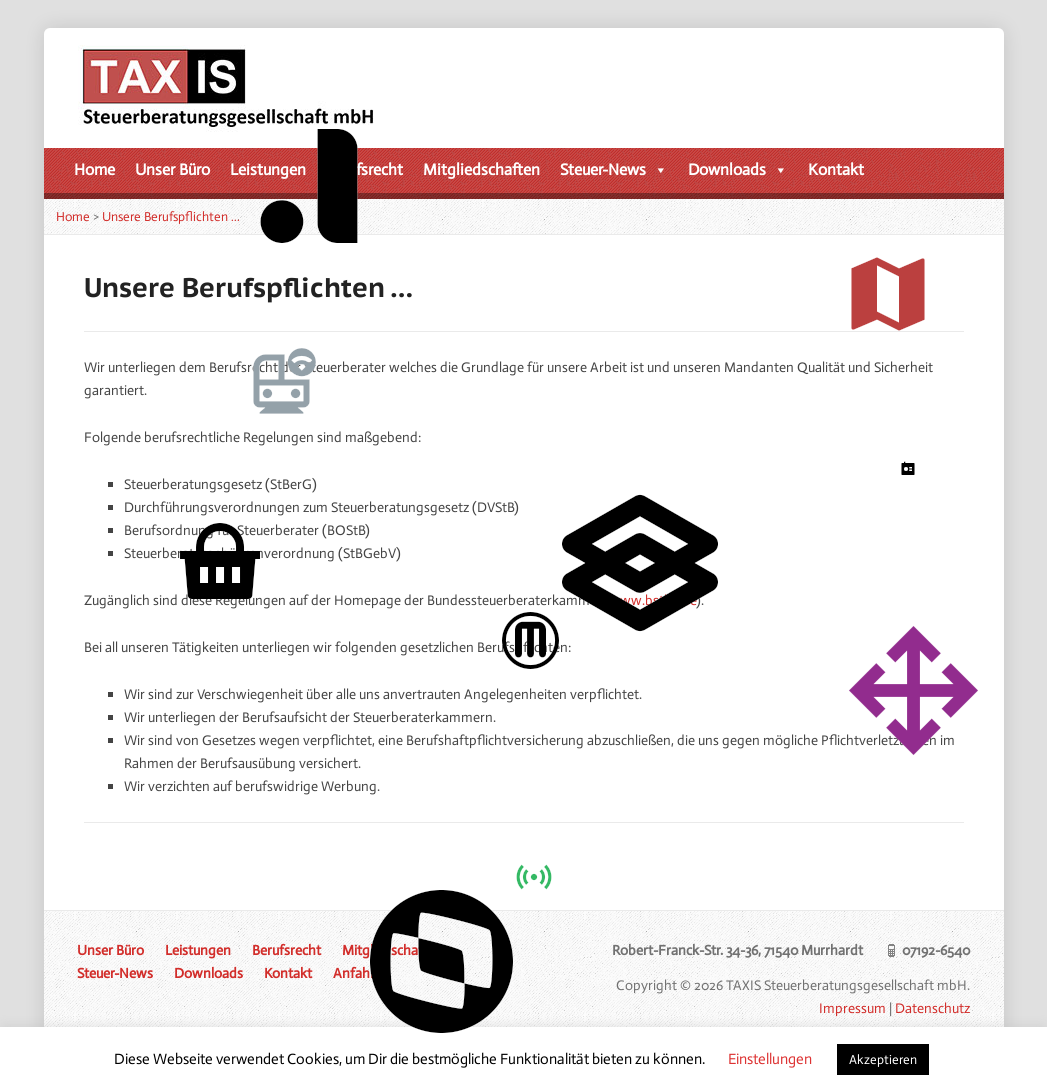 The image size is (1047, 1092). I want to click on gradio logo - open source machine learning interface framework, so click(640, 563).